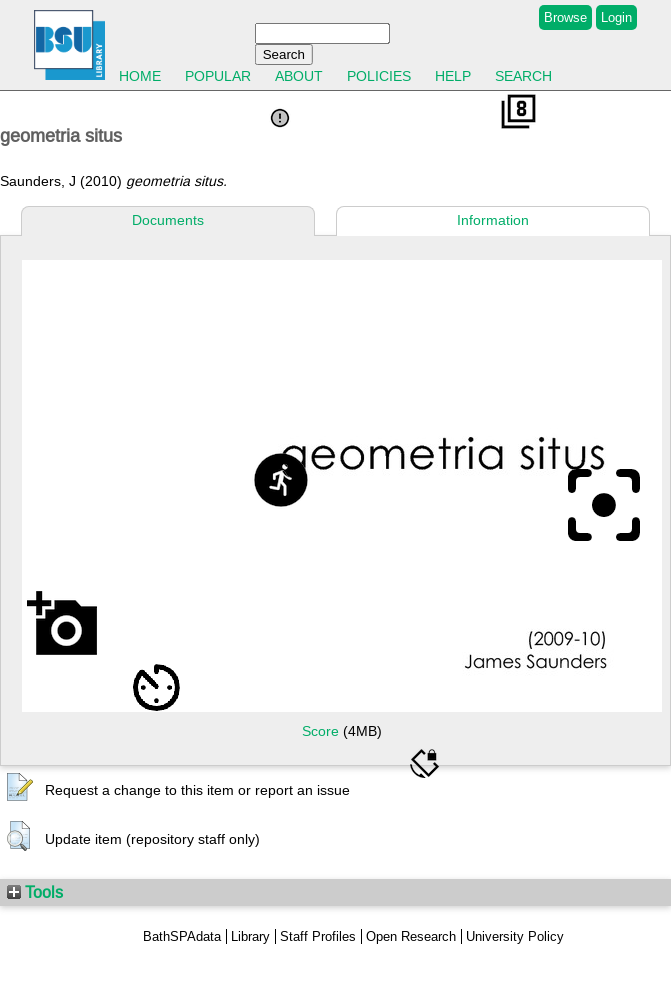 The height and width of the screenshot is (983, 671). Describe the element at coordinates (280, 118) in the screenshot. I see `indicates an error or problem has occurred` at that location.